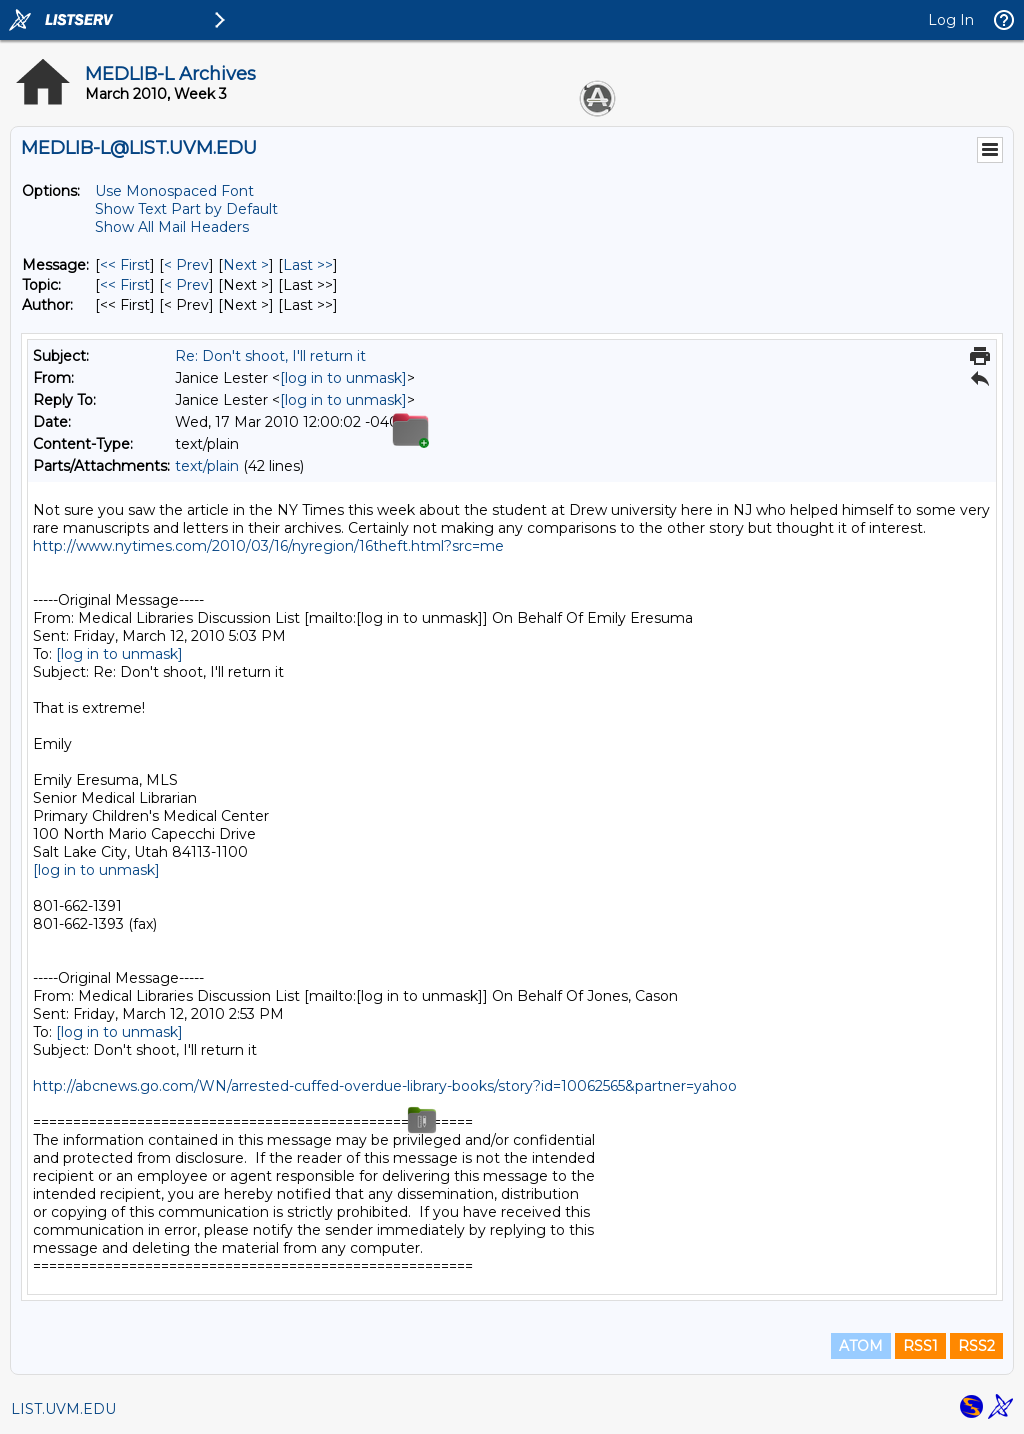 Image resolution: width=1024 pixels, height=1434 pixels. I want to click on open the software update application, so click(597, 98).